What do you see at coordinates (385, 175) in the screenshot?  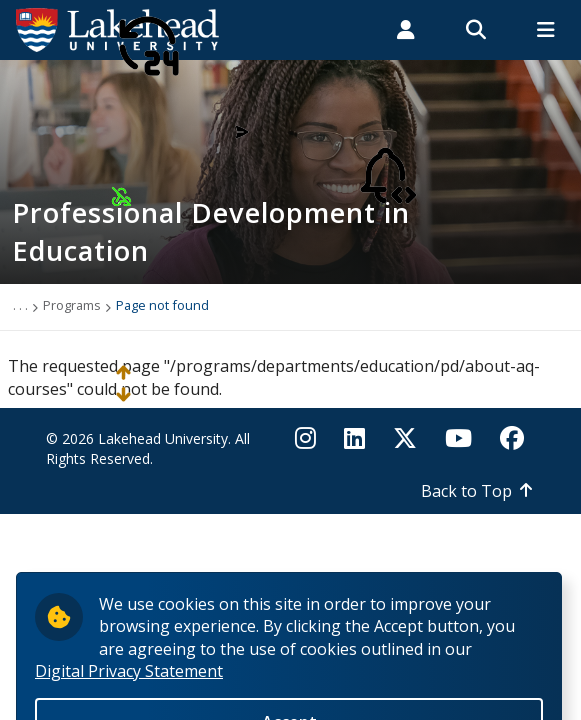 I see `configure notification settings via code` at bounding box center [385, 175].